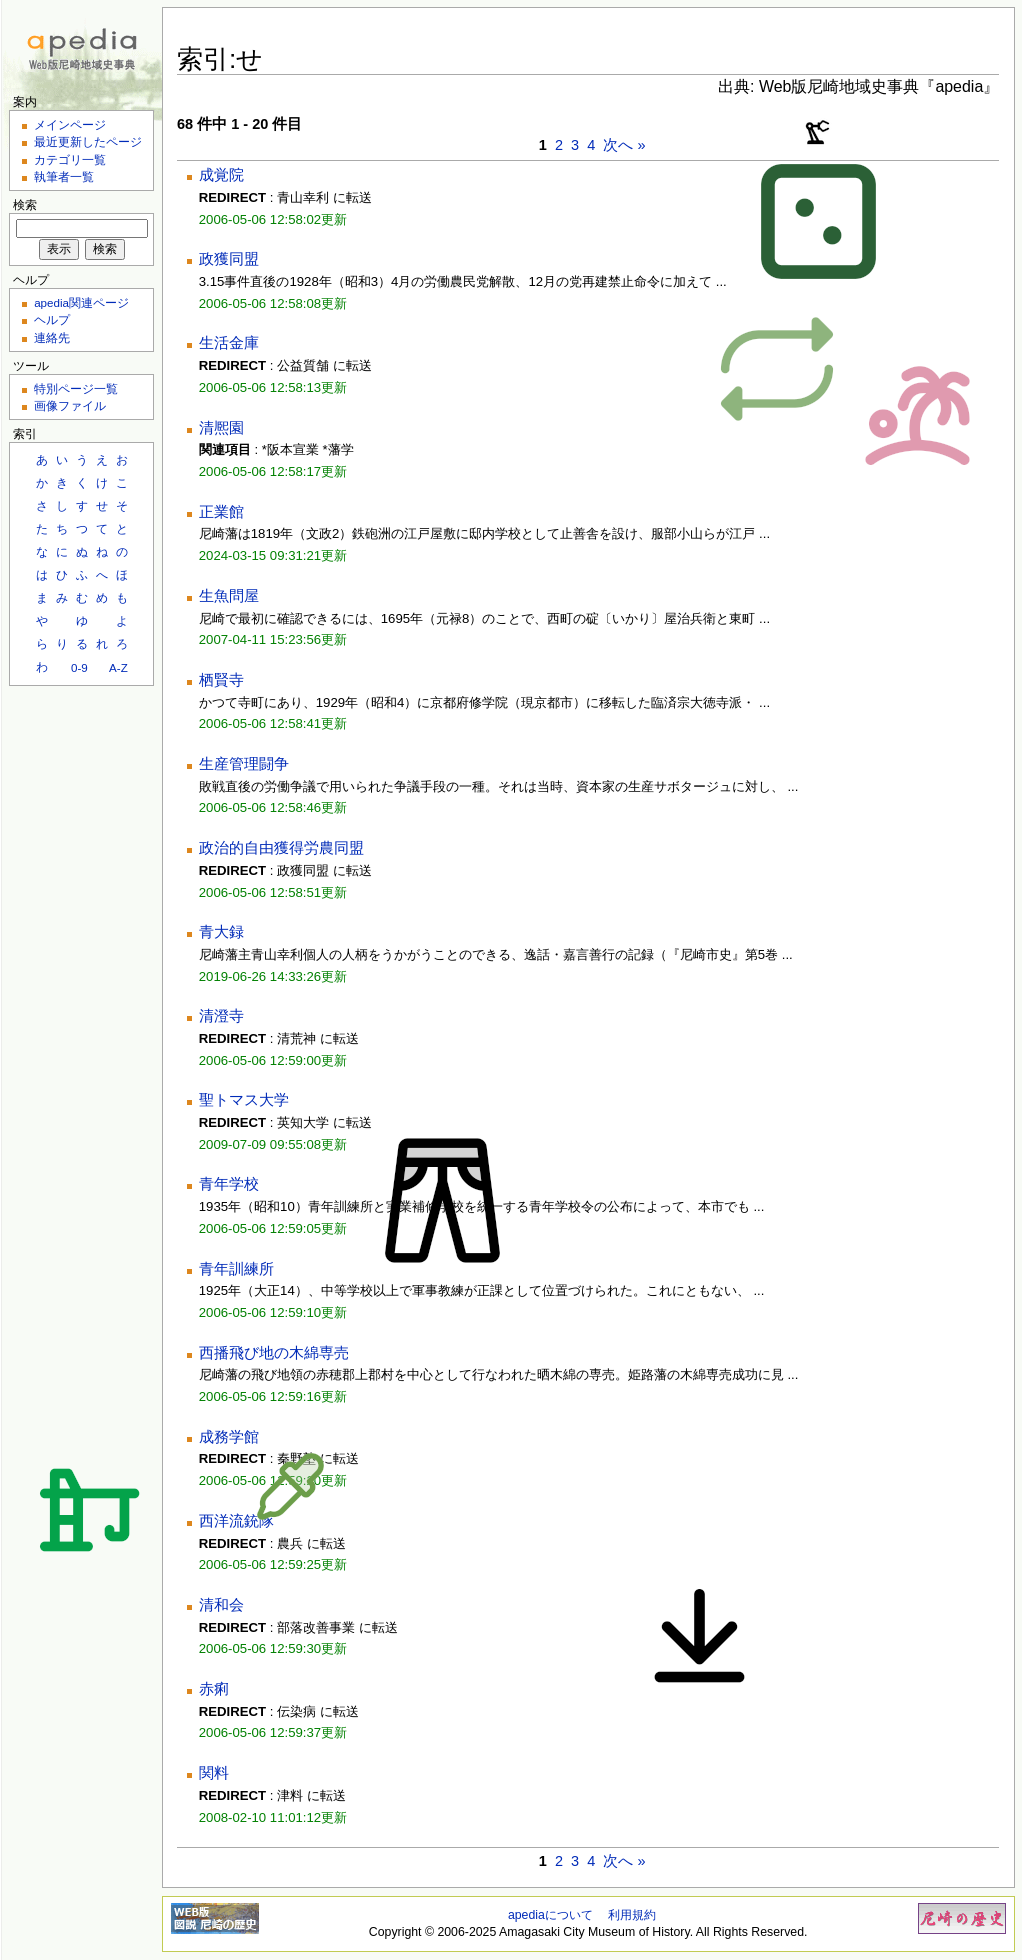 The image size is (1022, 1960). I want to click on construction or building in progress, so click(88, 1510).